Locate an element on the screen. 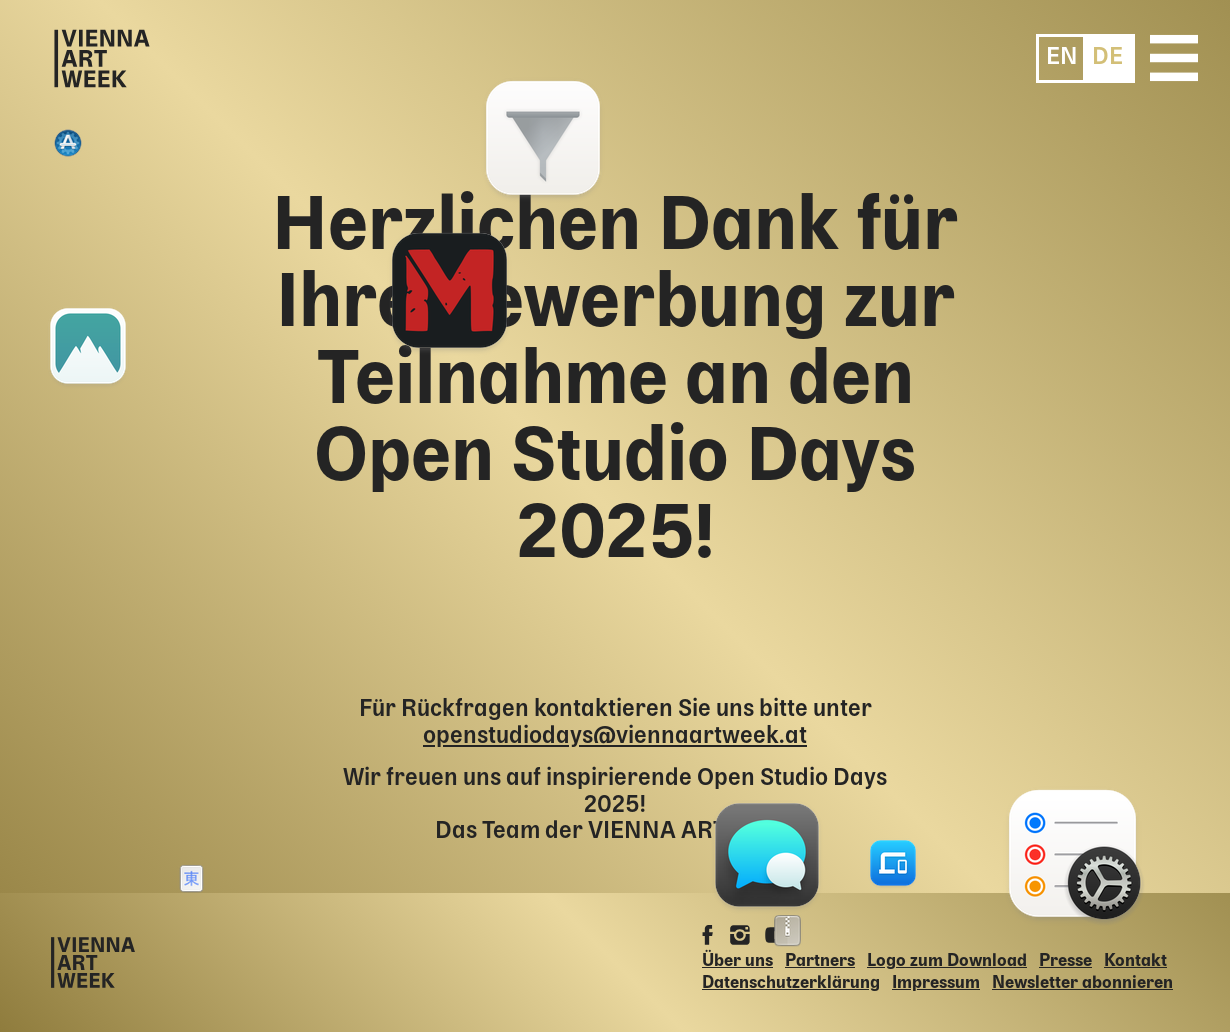 The width and height of the screenshot is (1230, 1032). open filter or sorting preferences is located at coordinates (543, 138).